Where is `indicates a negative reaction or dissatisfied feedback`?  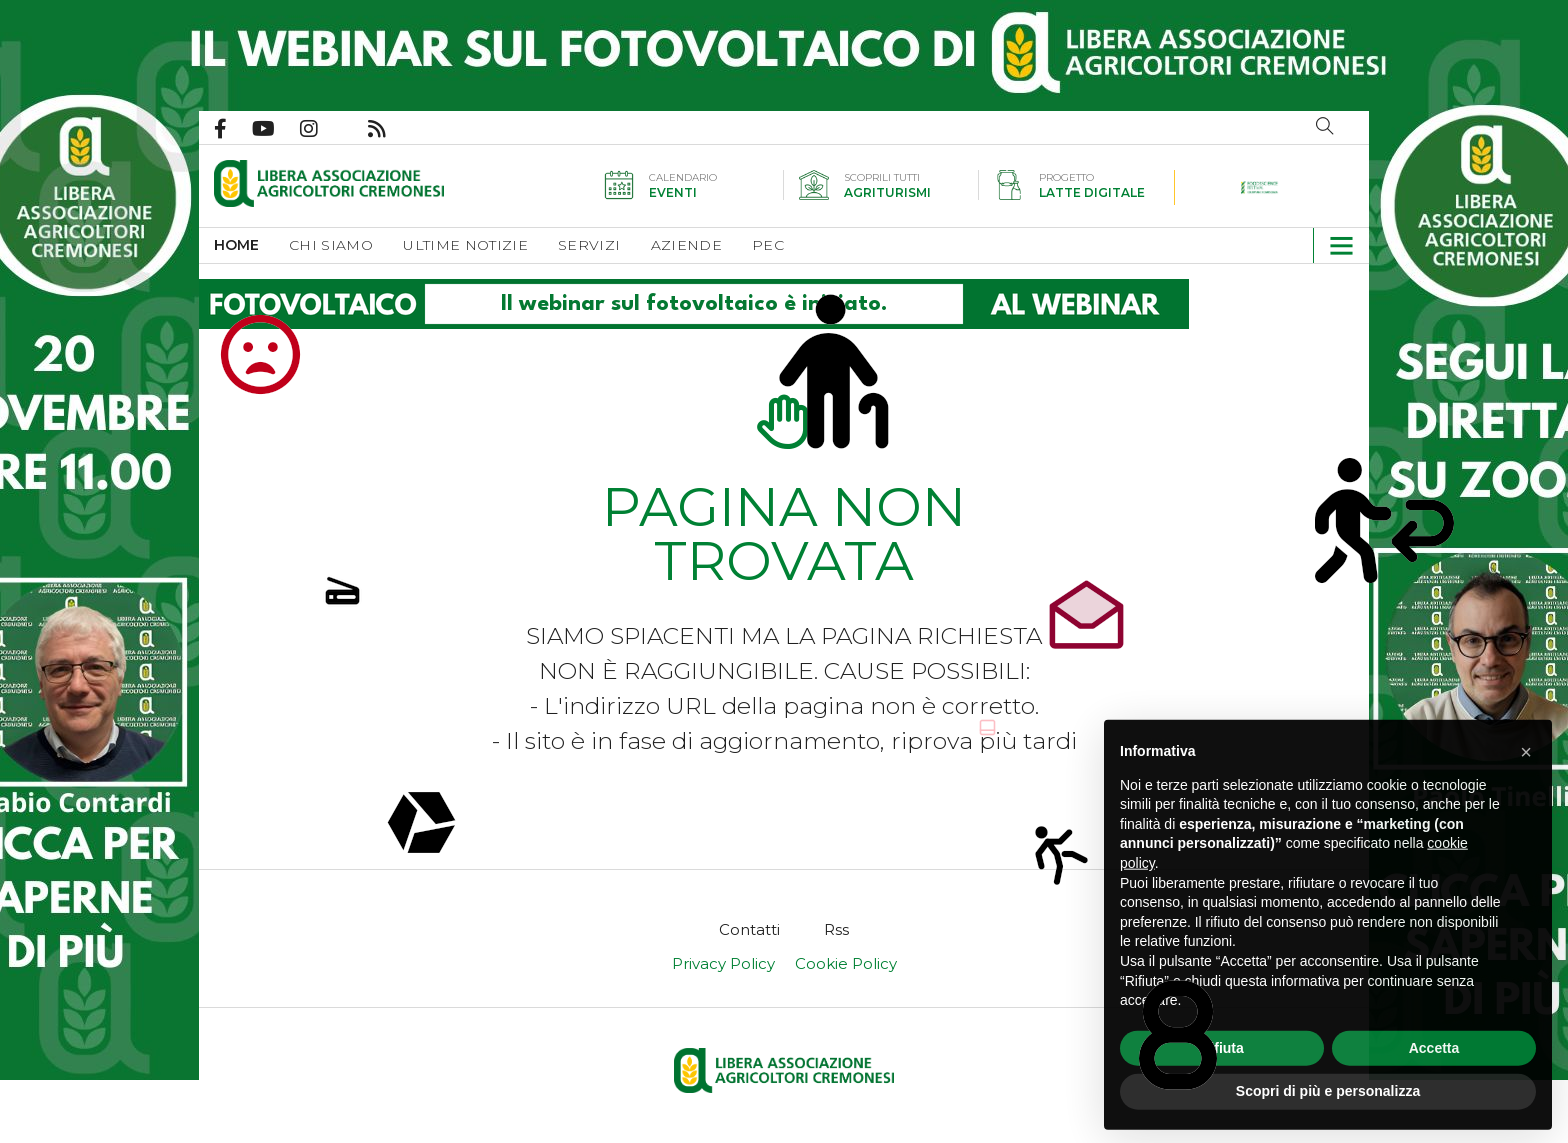 indicates a negative reaction or dissatisfied feedback is located at coordinates (260, 354).